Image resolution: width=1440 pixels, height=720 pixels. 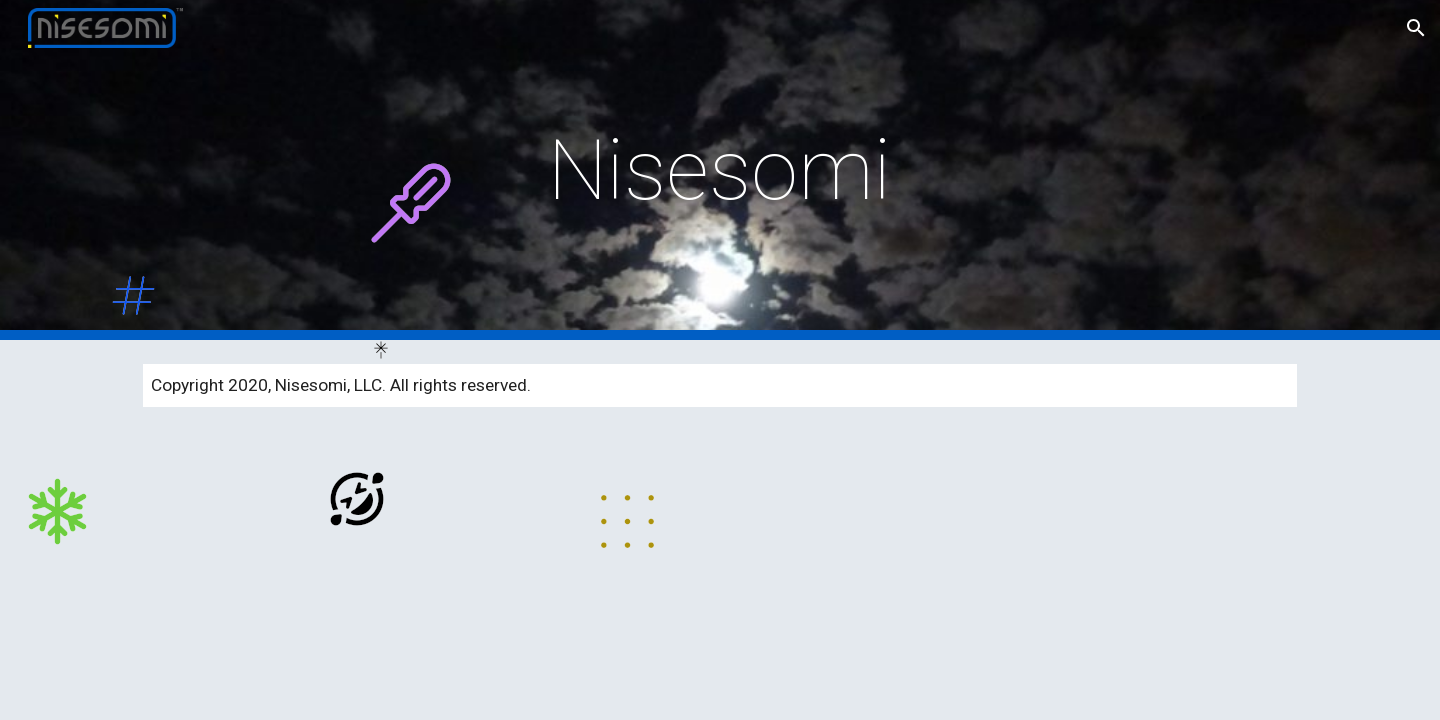 I want to click on link to linktree profile, so click(x=381, y=350).